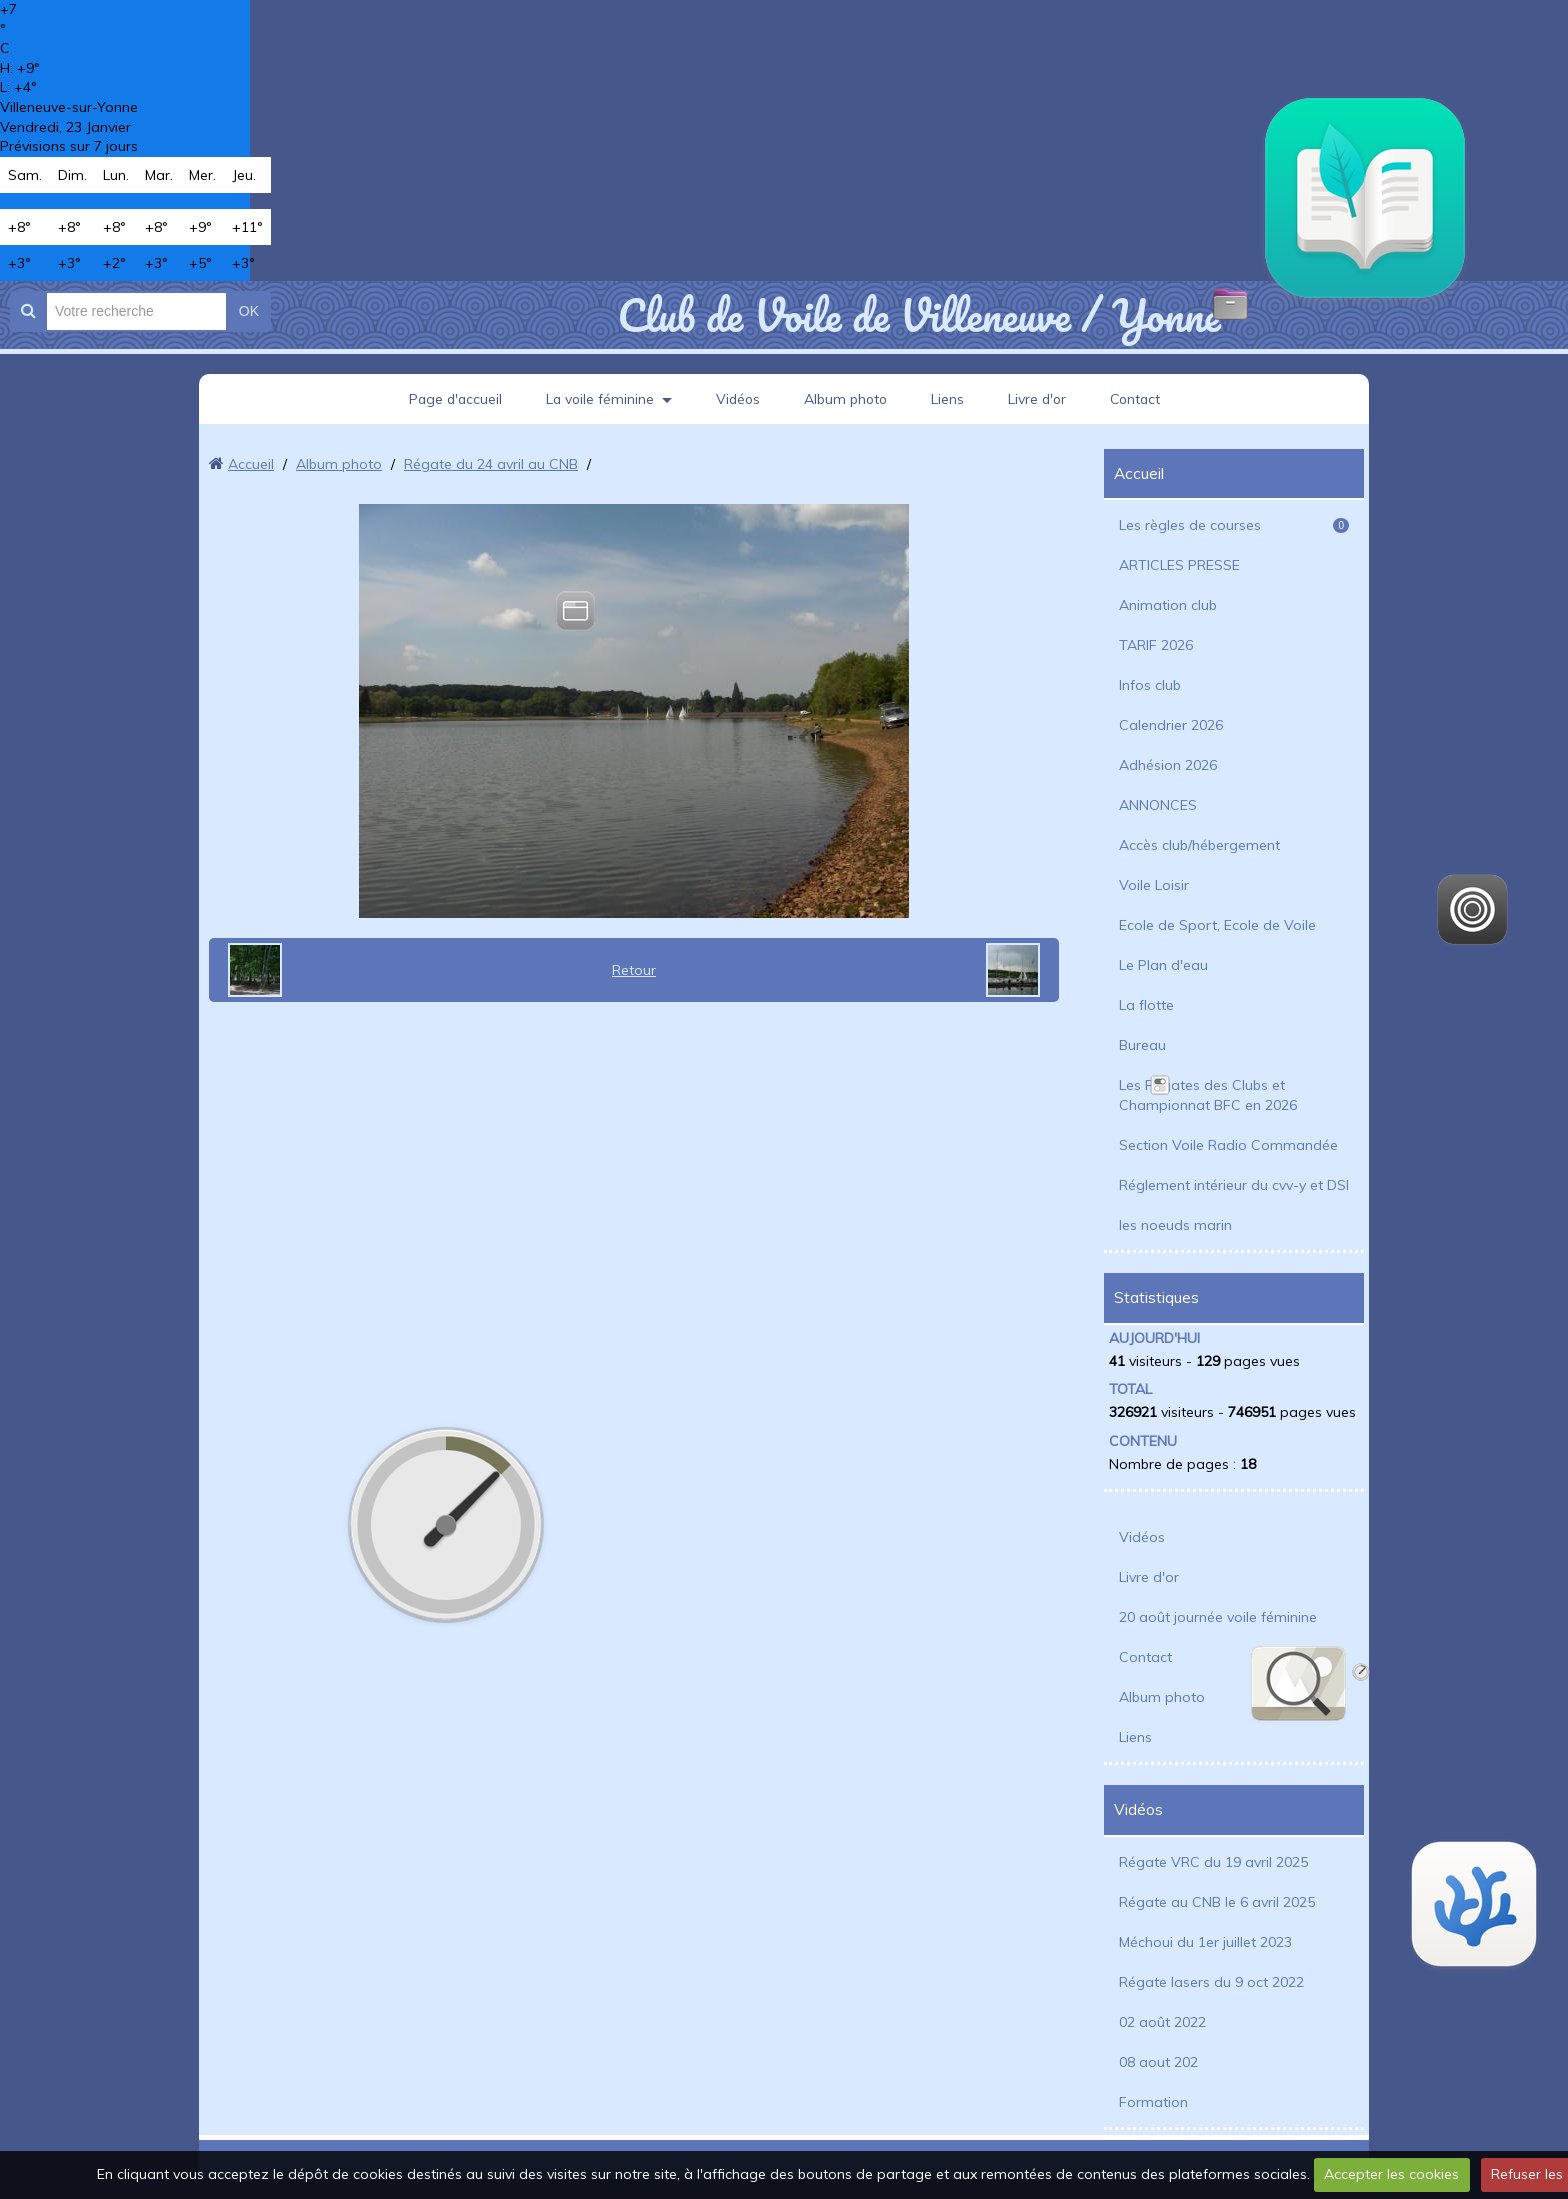  What do you see at coordinates (1474, 1904) in the screenshot?
I see `open vscodium code editor` at bounding box center [1474, 1904].